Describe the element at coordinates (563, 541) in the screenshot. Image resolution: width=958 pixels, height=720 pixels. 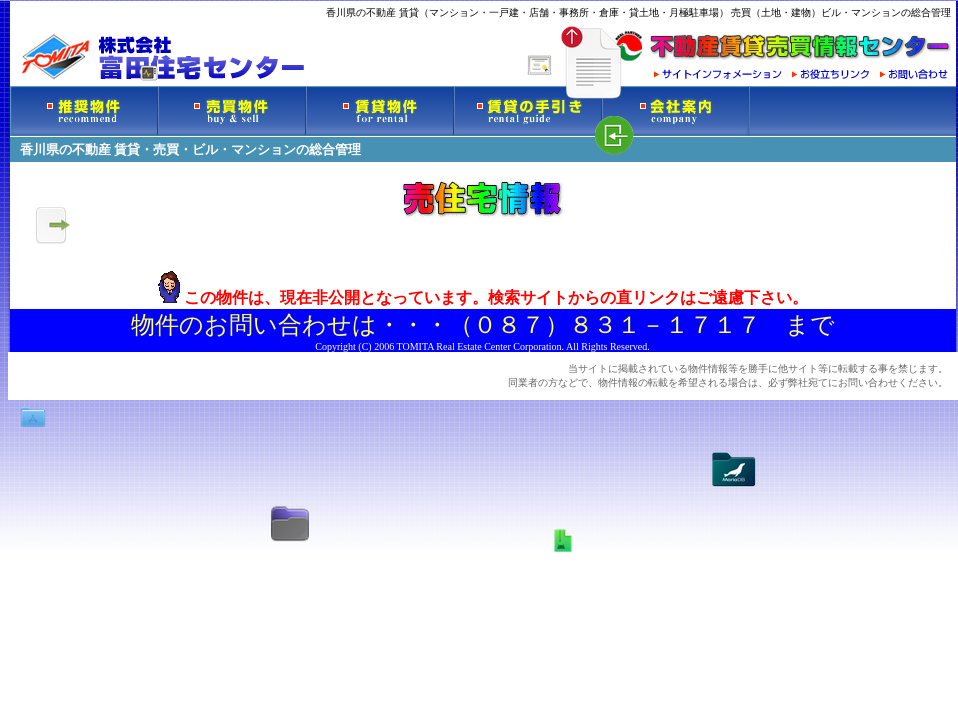
I see `an android application package file` at that location.